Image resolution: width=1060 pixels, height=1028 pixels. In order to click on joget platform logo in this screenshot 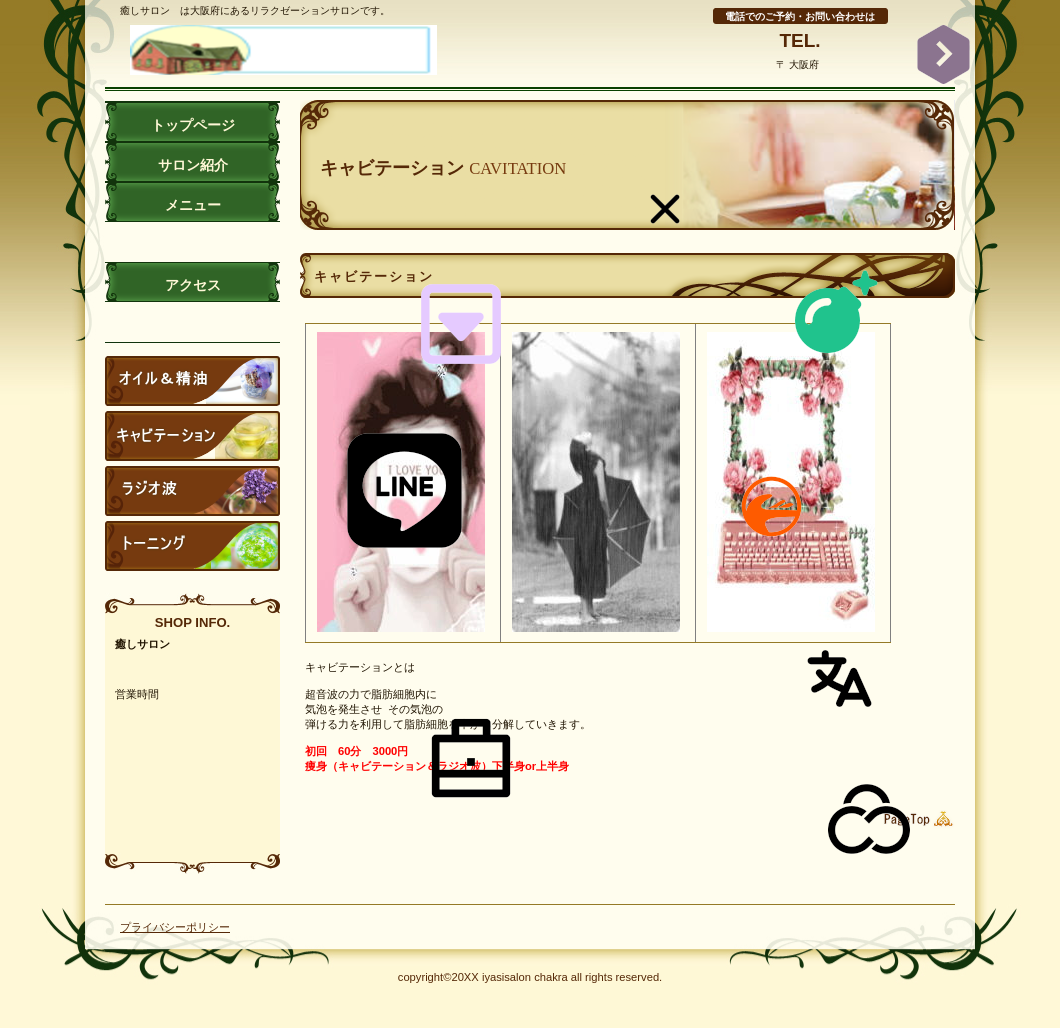, I will do `click(771, 506)`.